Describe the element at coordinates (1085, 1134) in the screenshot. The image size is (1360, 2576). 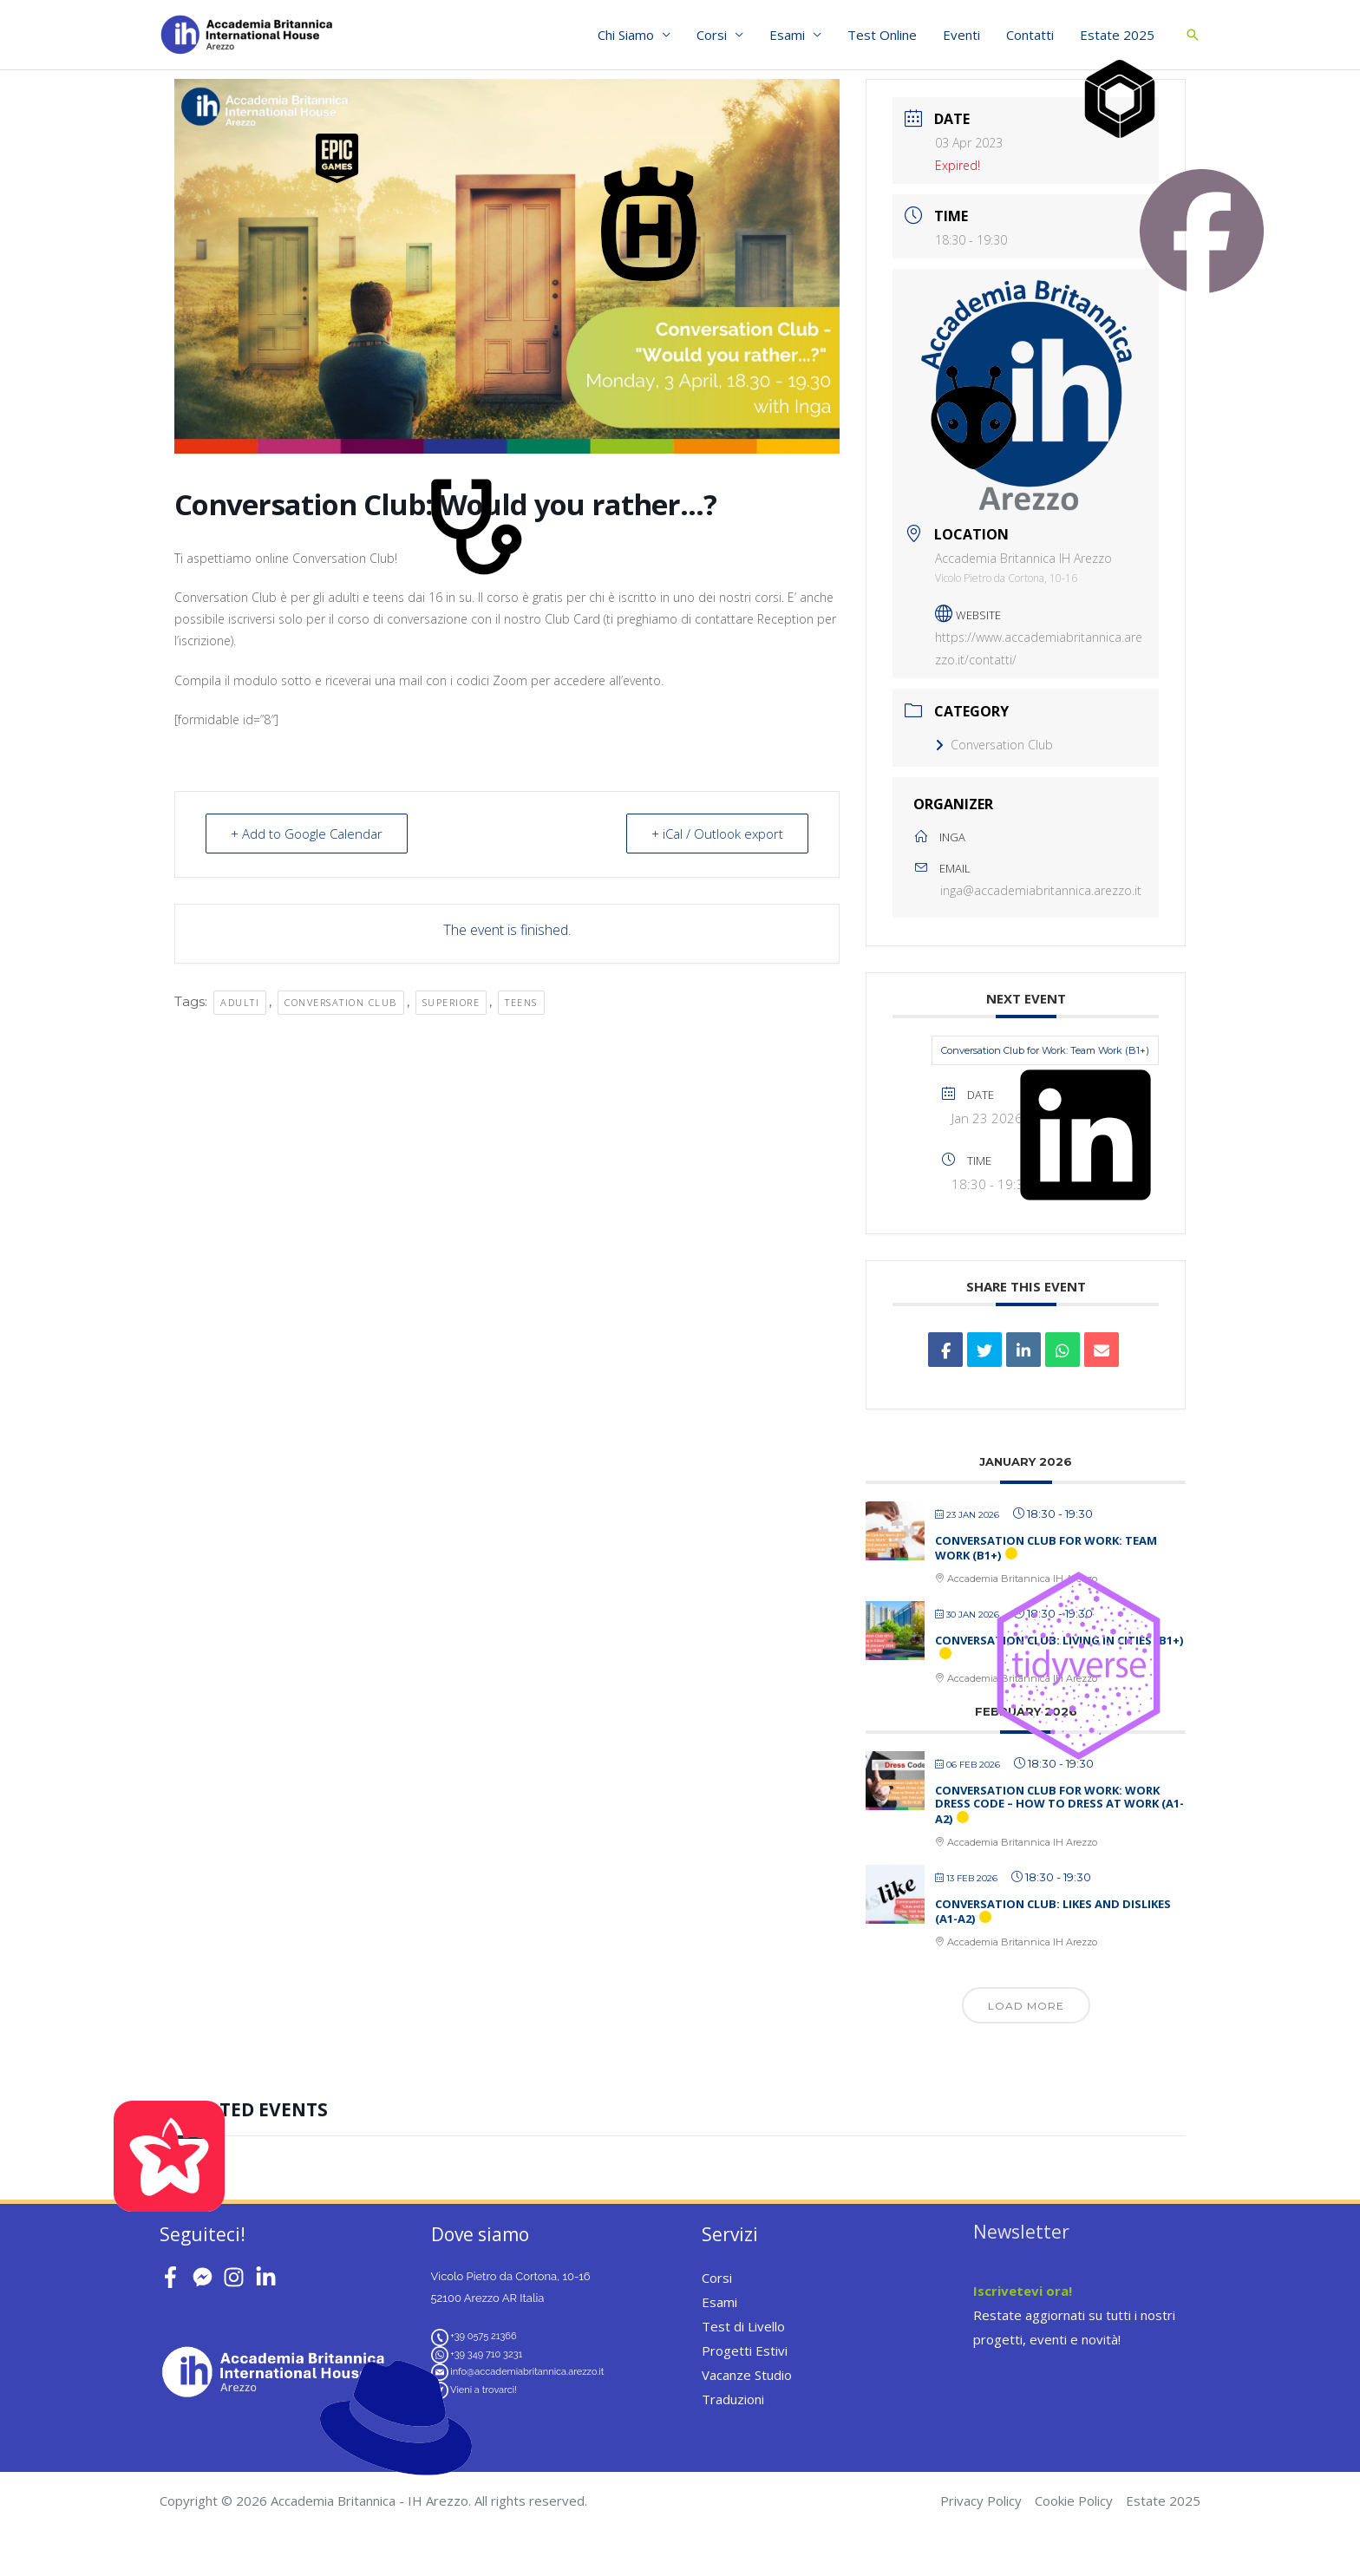
I see `open LinkedIn app or website` at that location.